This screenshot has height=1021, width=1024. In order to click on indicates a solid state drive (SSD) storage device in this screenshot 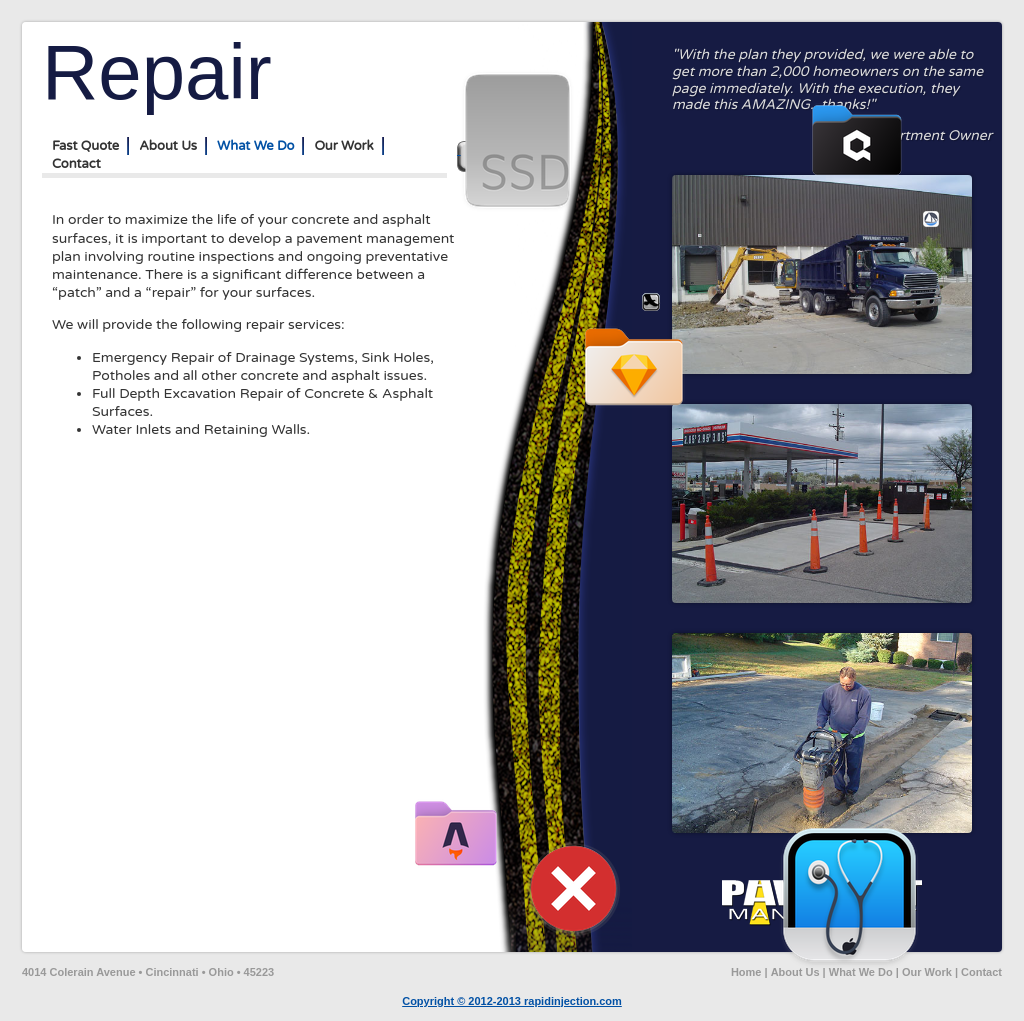, I will do `click(517, 140)`.